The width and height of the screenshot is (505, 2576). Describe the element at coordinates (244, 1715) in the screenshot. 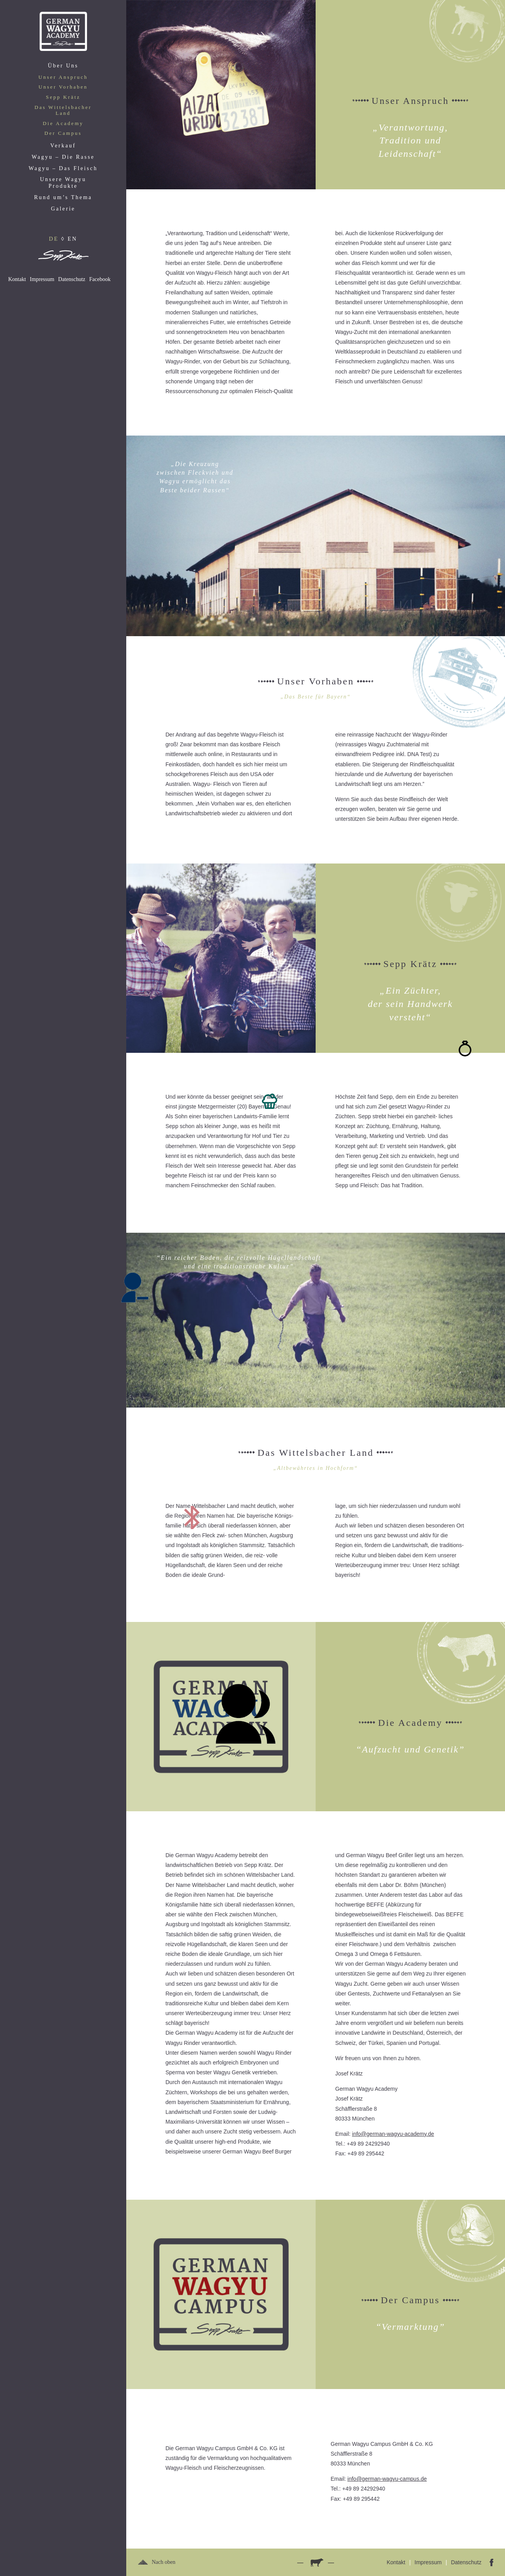

I see `view group members` at that location.